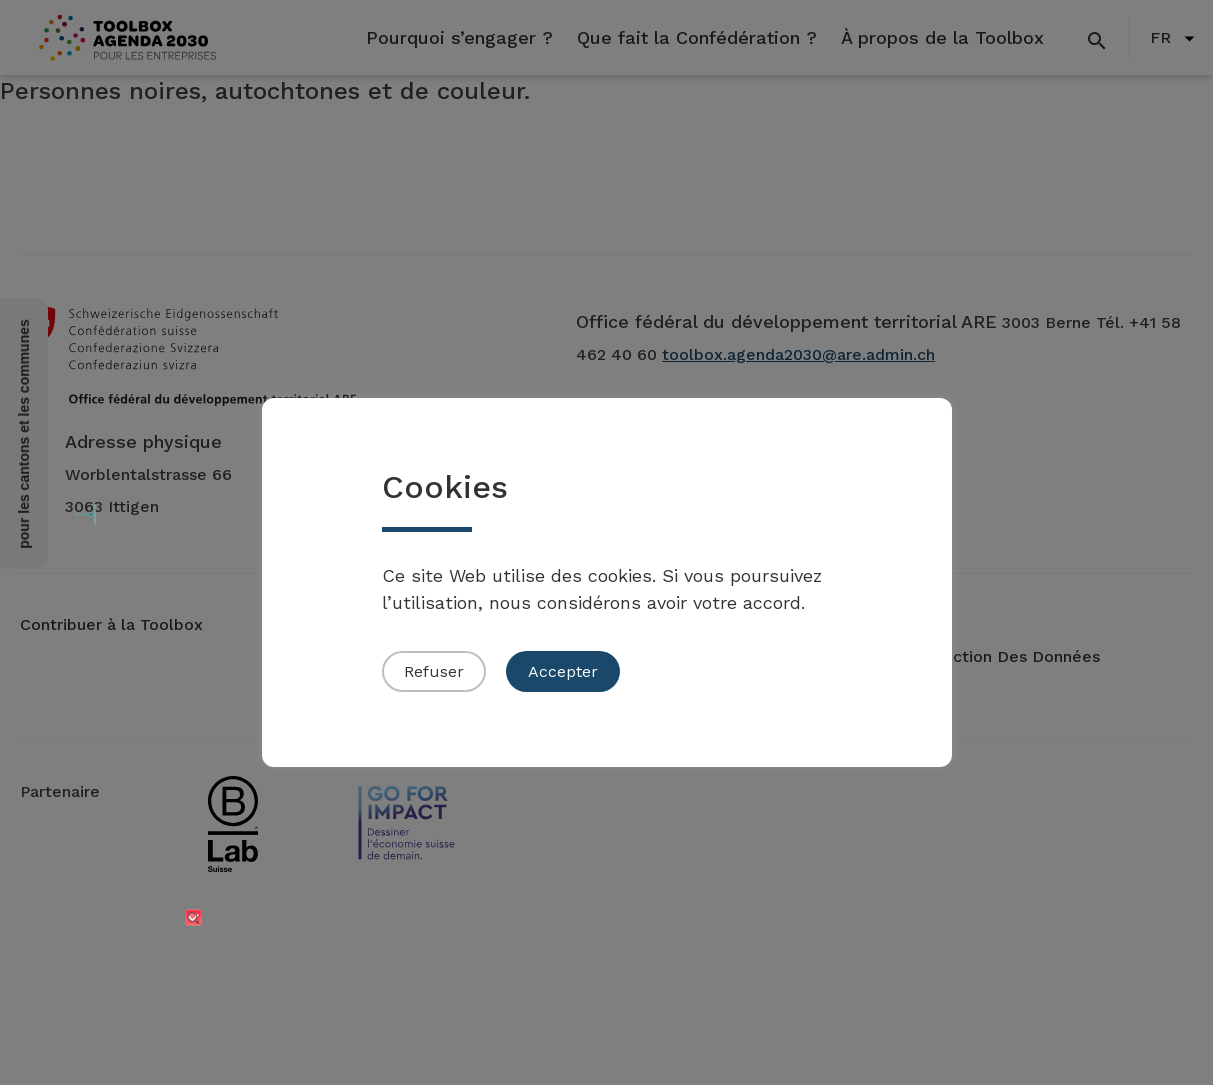 The image size is (1213, 1085). I want to click on open dconf editor to modify system settings, so click(193, 917).